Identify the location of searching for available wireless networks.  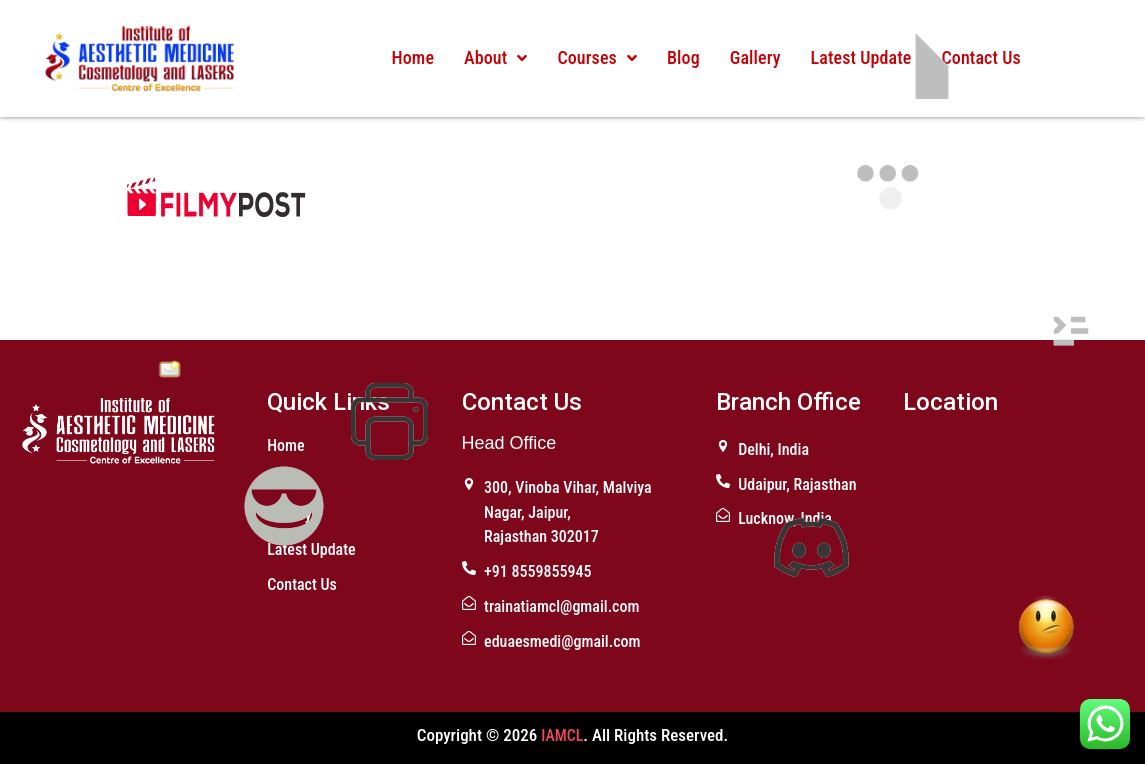
(890, 170).